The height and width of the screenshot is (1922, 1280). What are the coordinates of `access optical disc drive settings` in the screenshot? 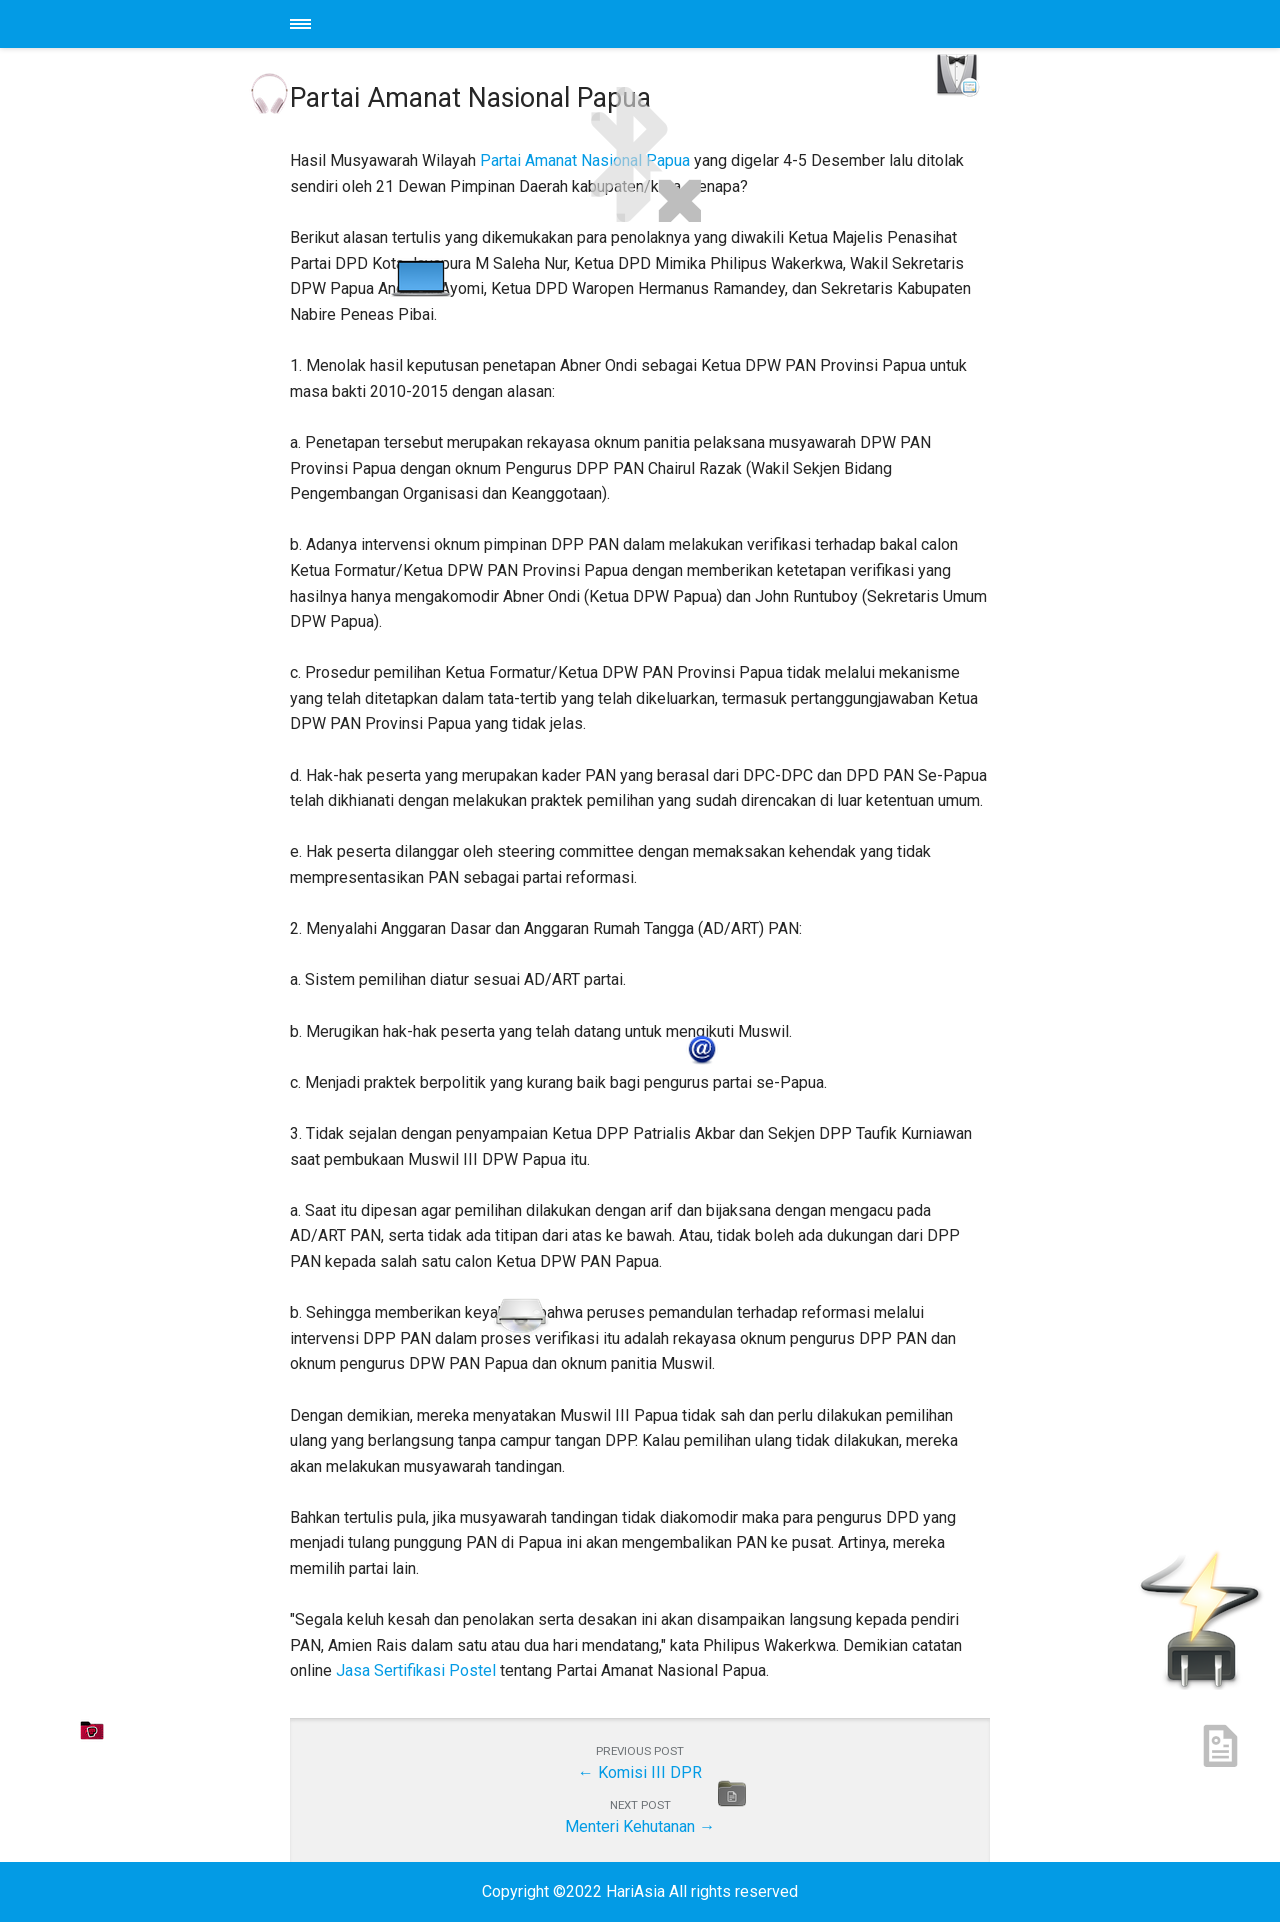 It's located at (521, 1314).